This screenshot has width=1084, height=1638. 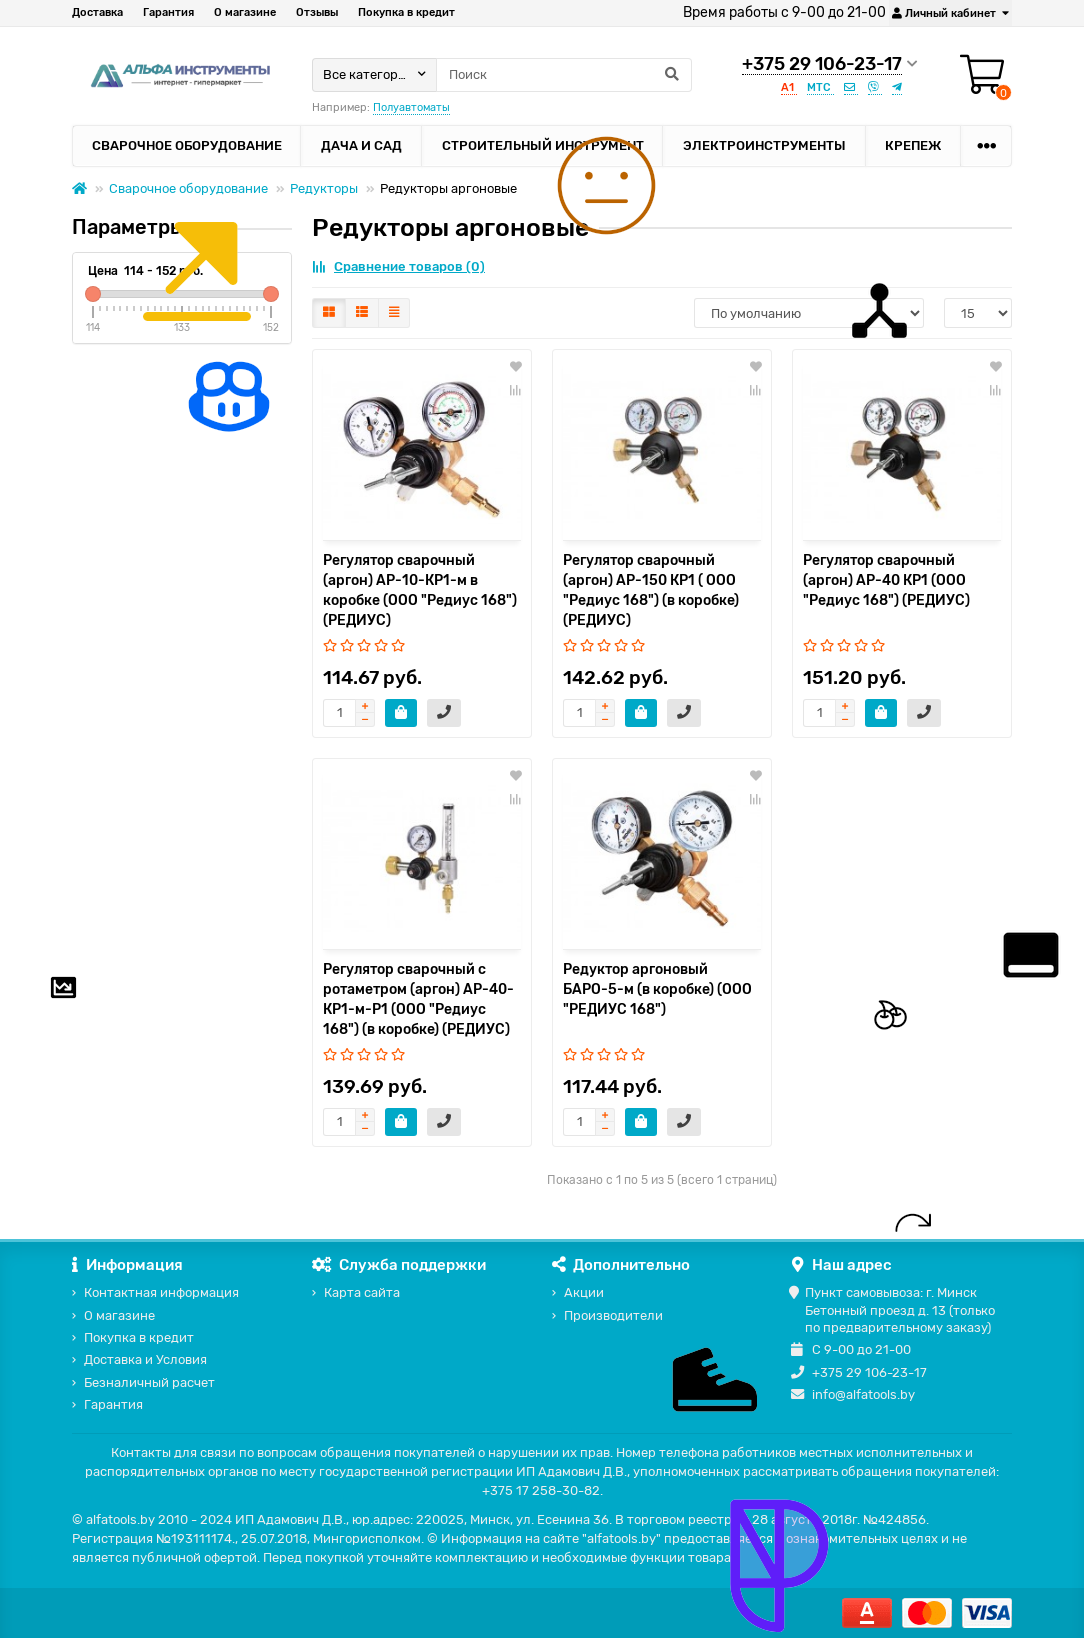 I want to click on access footwear or shoe products, so click(x=710, y=1382).